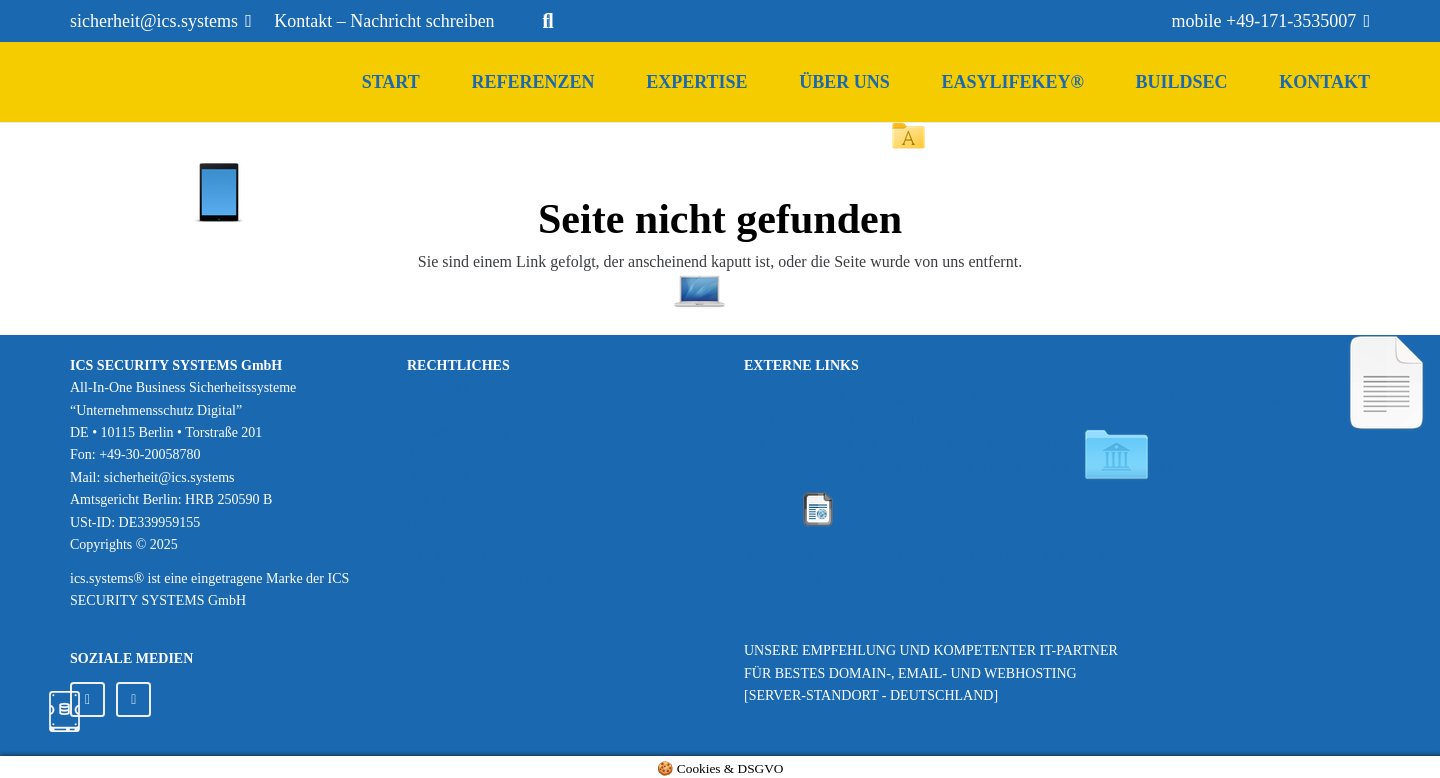  I want to click on open a libreoffice web document, so click(818, 509).